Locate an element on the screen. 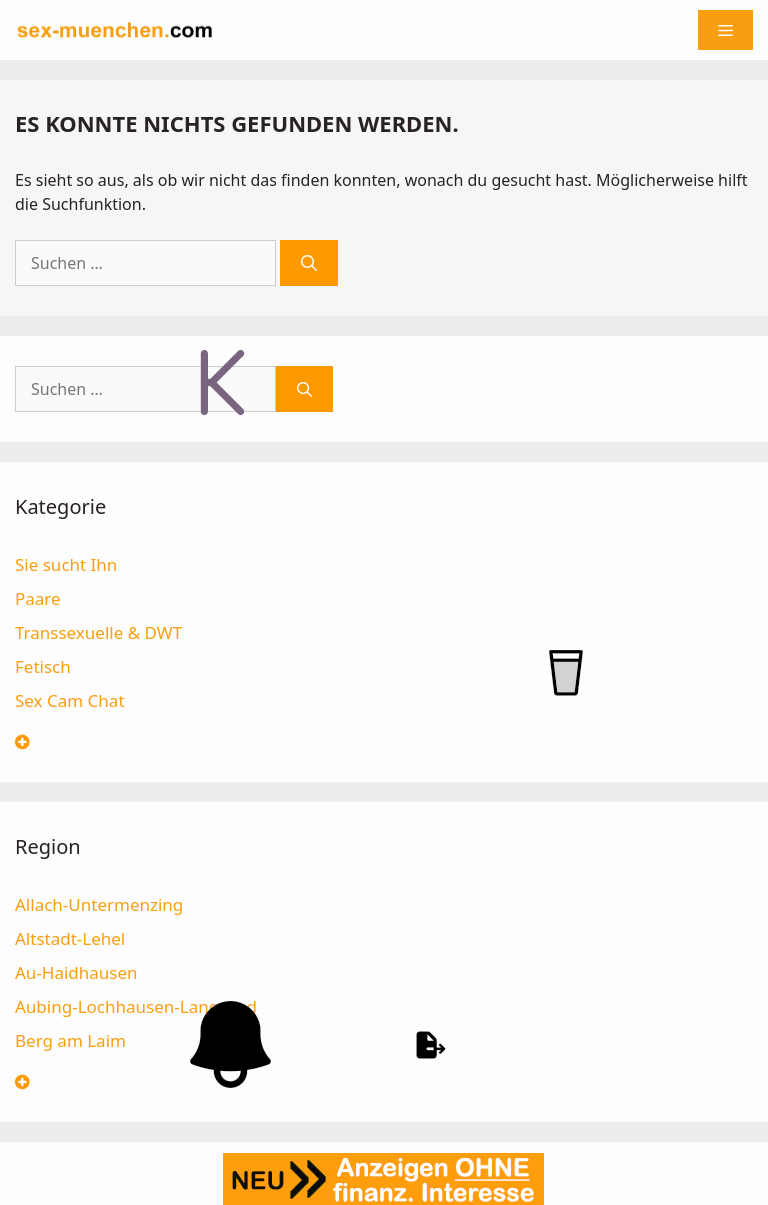 The width and height of the screenshot is (768, 1205). view notifications is located at coordinates (230, 1044).